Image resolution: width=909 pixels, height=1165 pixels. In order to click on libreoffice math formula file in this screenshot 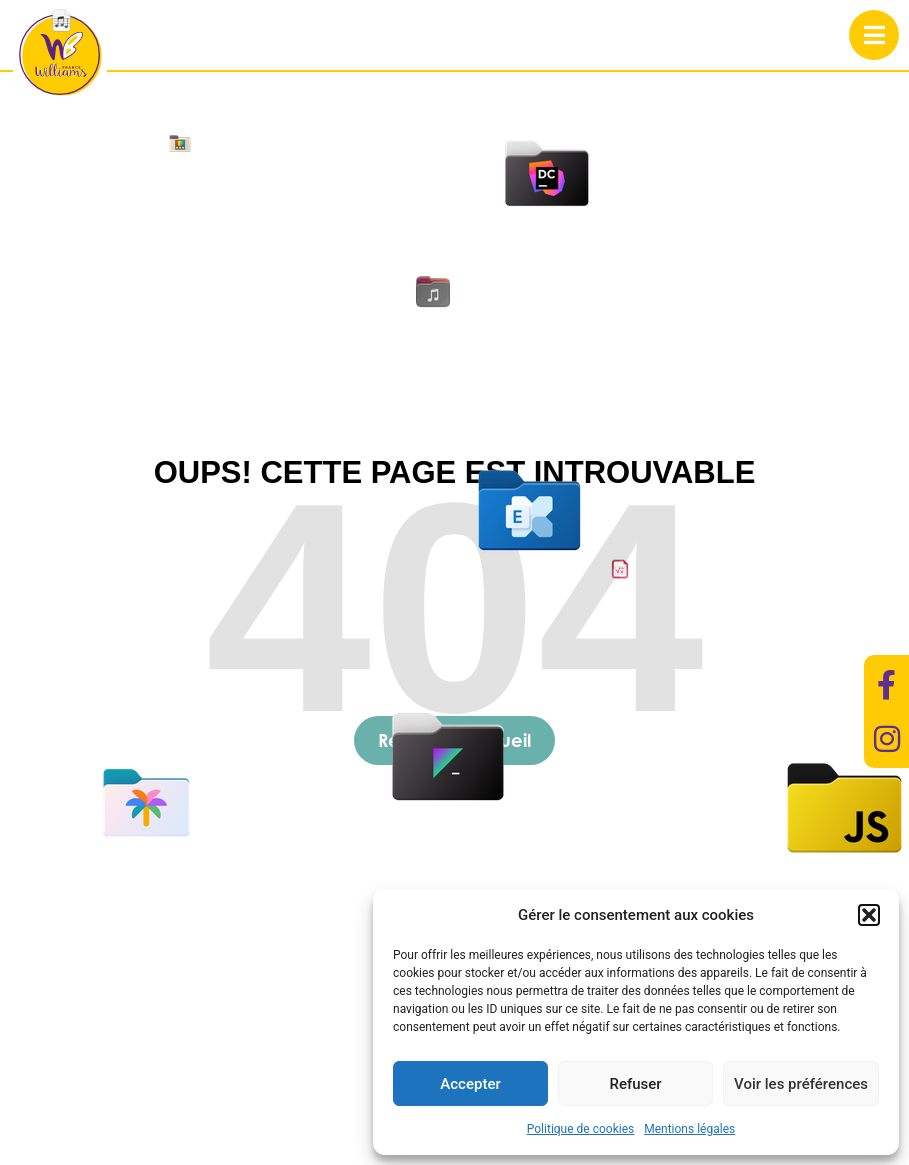, I will do `click(620, 569)`.